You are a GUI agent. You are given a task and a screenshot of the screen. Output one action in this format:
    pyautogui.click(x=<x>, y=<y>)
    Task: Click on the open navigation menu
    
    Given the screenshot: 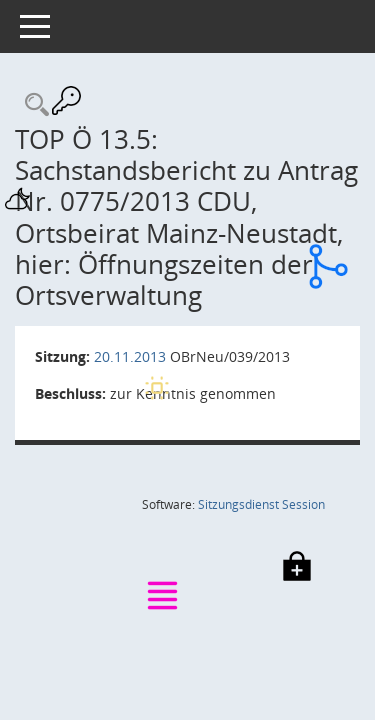 What is the action you would take?
    pyautogui.click(x=162, y=595)
    